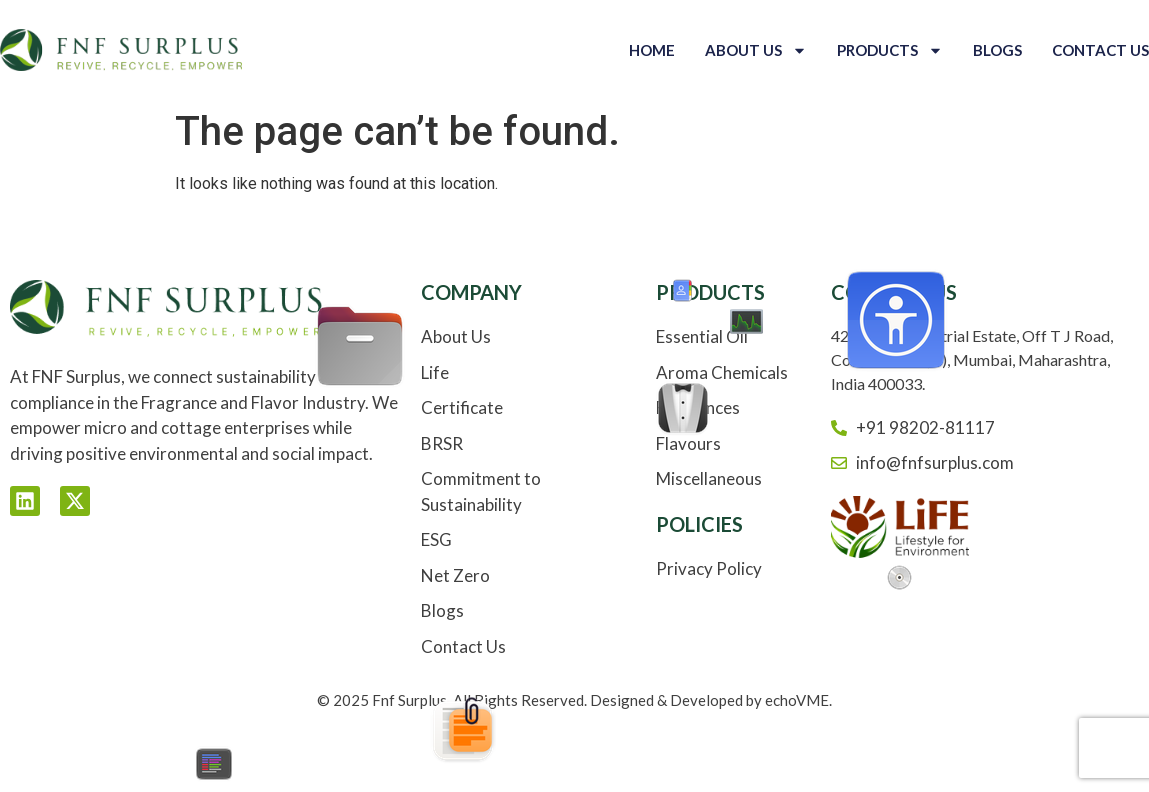 Image resolution: width=1149 pixels, height=792 pixels. What do you see at coordinates (896, 320) in the screenshot?
I see `access accessibility settings` at bounding box center [896, 320].